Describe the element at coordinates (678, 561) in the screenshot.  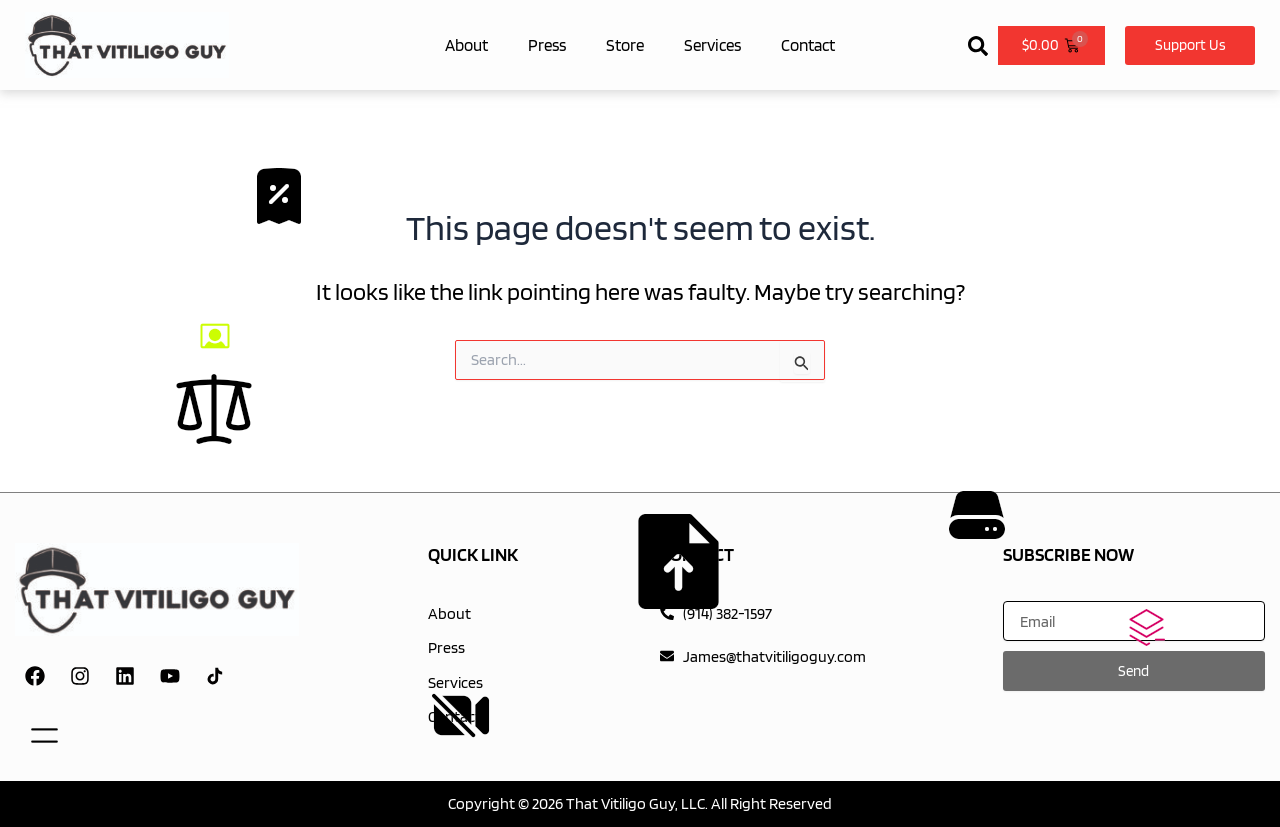
I see `upload a file` at that location.